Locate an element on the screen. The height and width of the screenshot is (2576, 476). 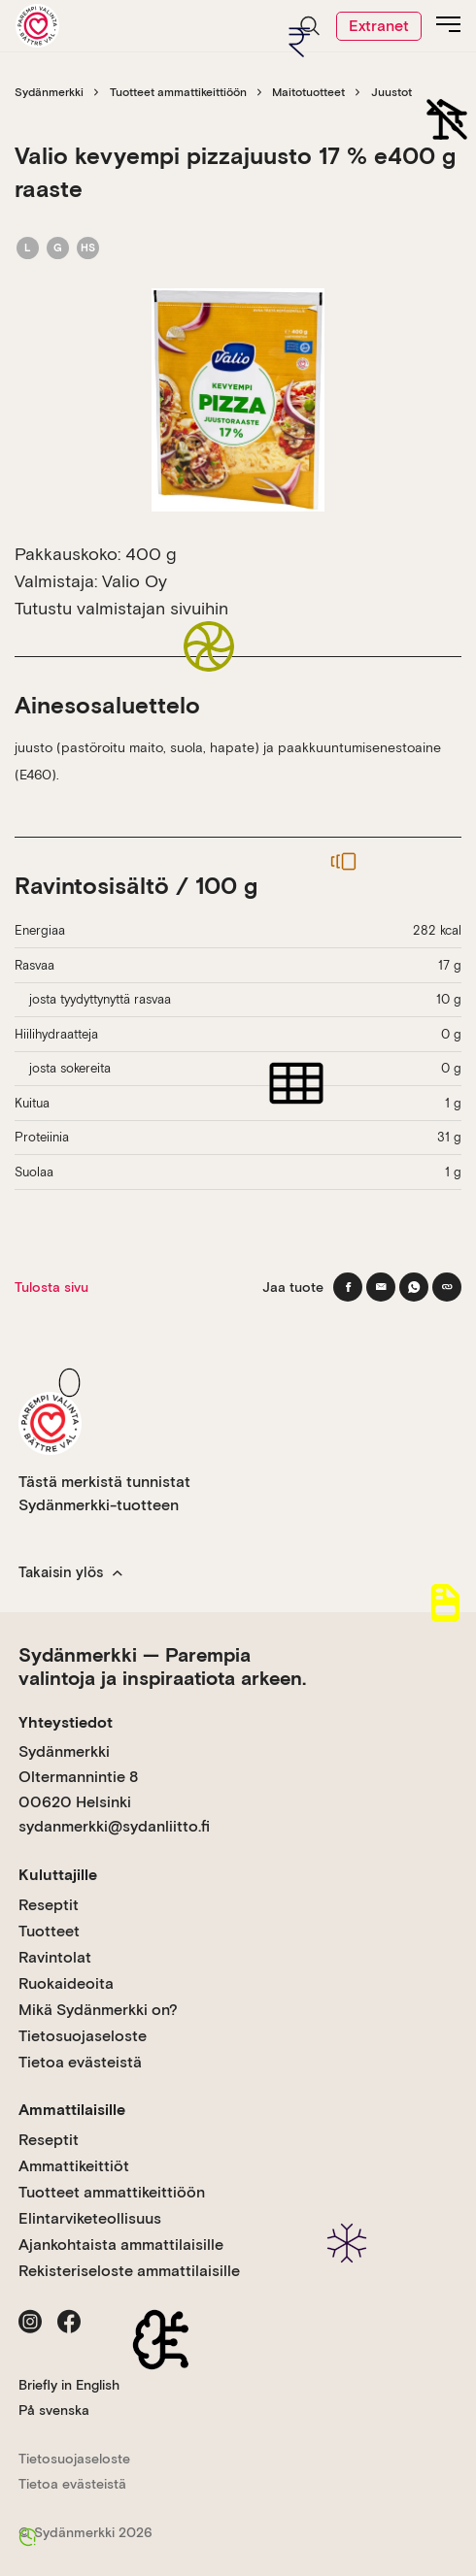
view all apps or menu options is located at coordinates (296, 1083).